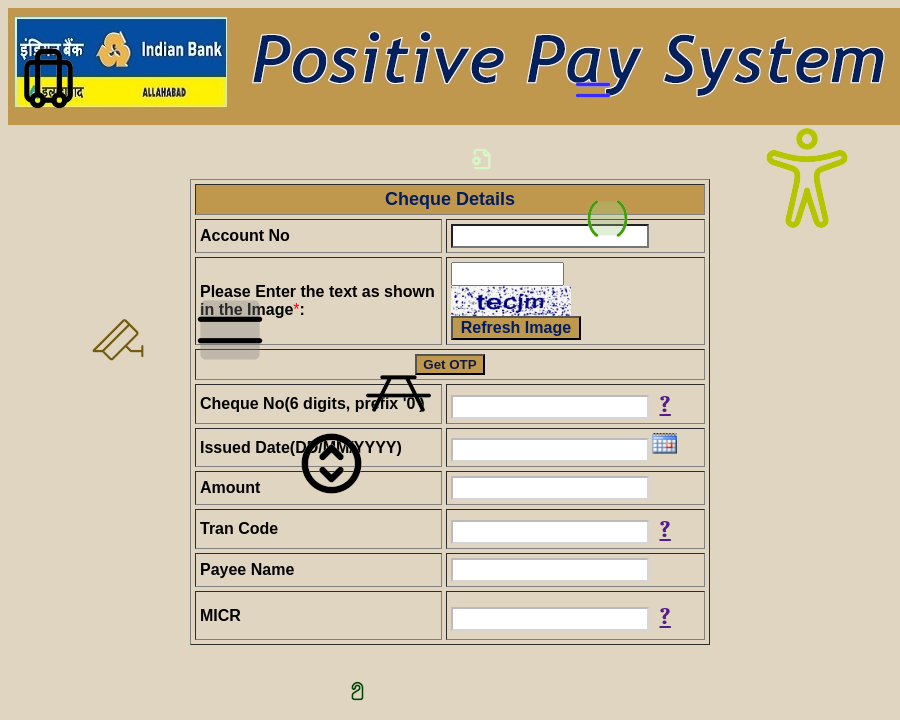 The image size is (900, 720). I want to click on access travel or trip information, so click(48, 78).